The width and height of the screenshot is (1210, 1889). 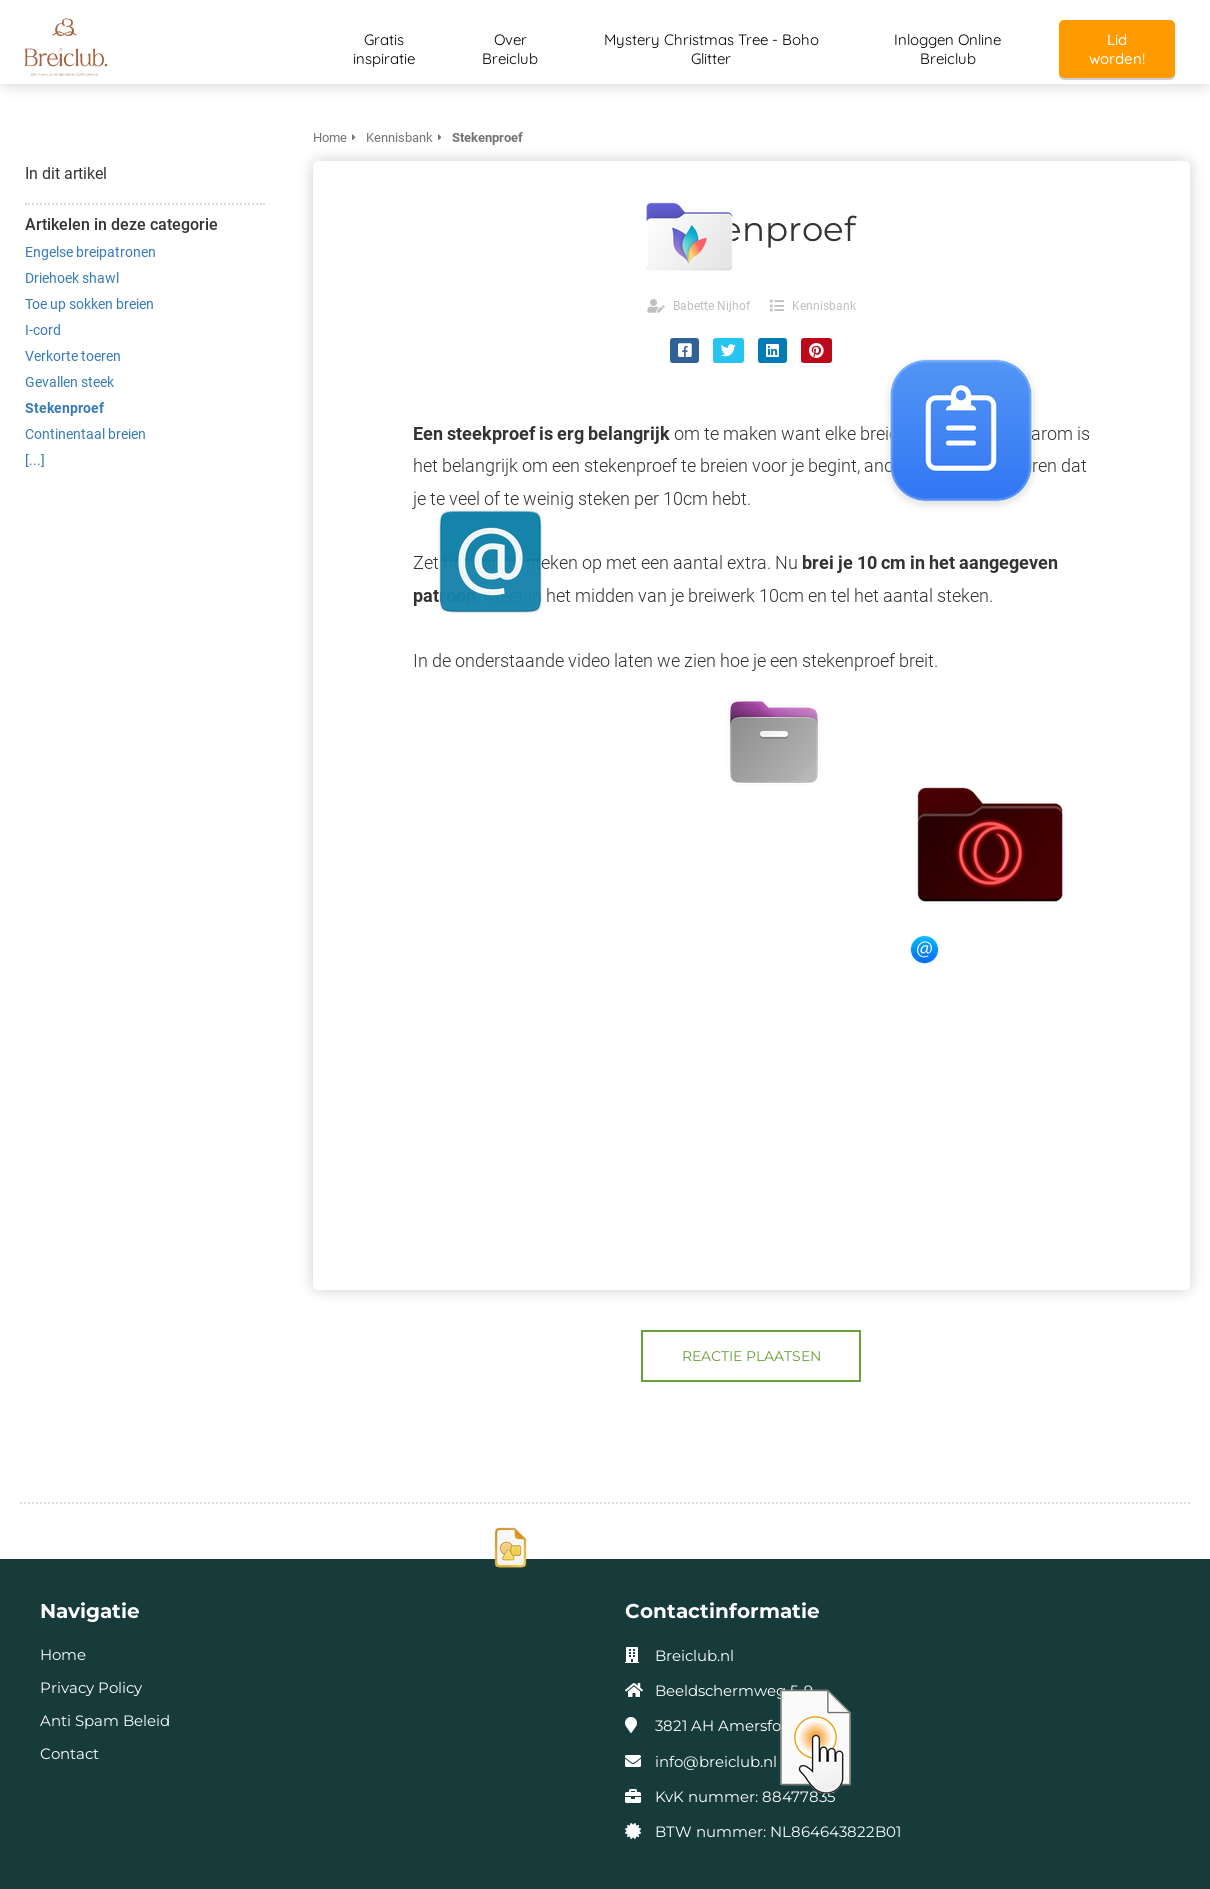 I want to click on a libreoffice draw document file, so click(x=510, y=1547).